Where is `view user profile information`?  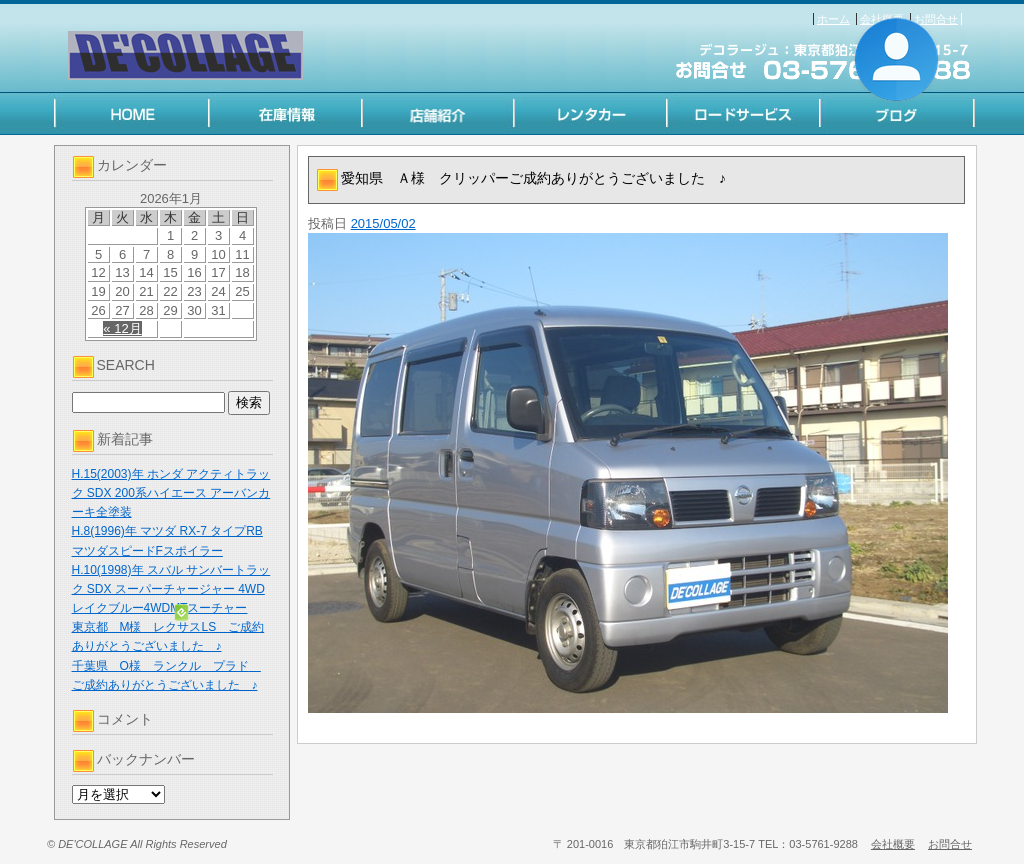
view user profile information is located at coordinates (896, 59).